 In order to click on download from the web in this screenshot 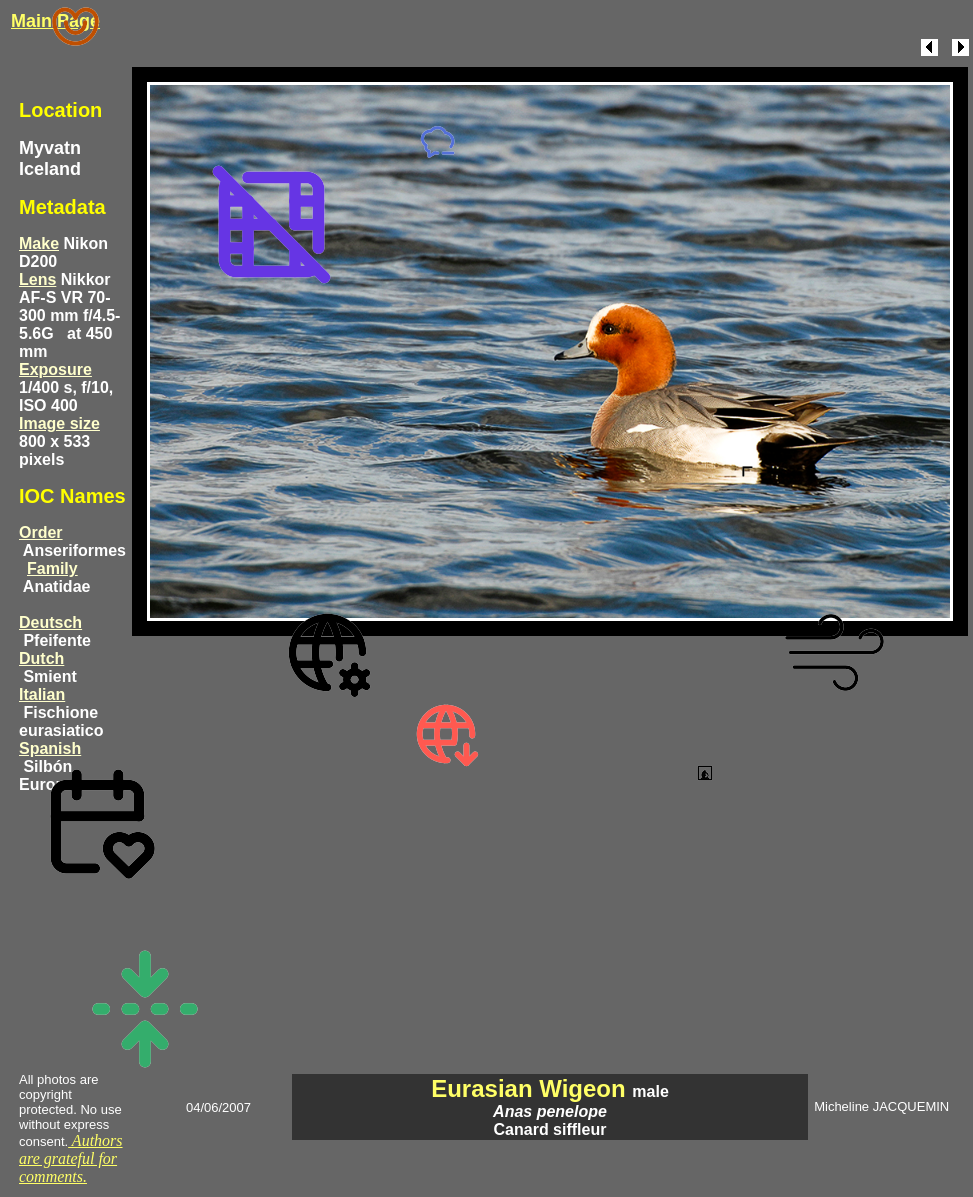, I will do `click(446, 734)`.